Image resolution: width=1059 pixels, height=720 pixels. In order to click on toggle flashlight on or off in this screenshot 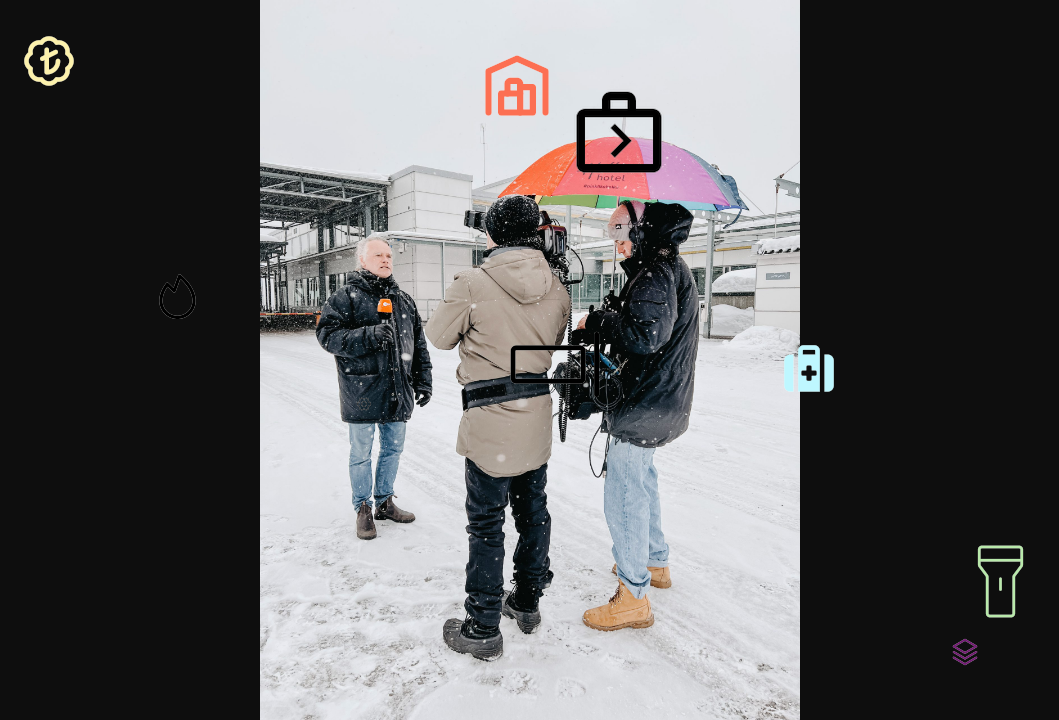, I will do `click(1000, 581)`.